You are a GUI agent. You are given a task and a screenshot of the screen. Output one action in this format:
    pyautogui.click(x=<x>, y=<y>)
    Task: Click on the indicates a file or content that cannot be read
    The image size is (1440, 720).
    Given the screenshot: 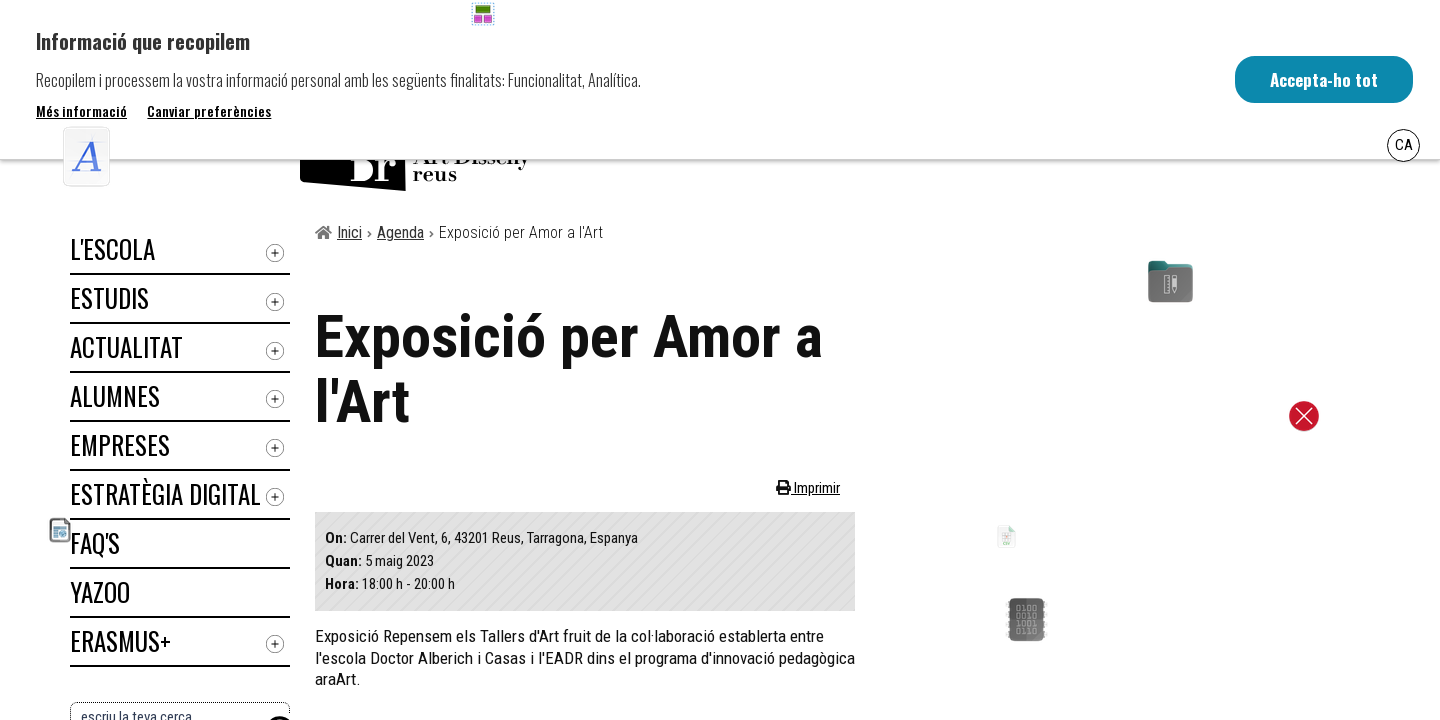 What is the action you would take?
    pyautogui.click(x=1304, y=416)
    